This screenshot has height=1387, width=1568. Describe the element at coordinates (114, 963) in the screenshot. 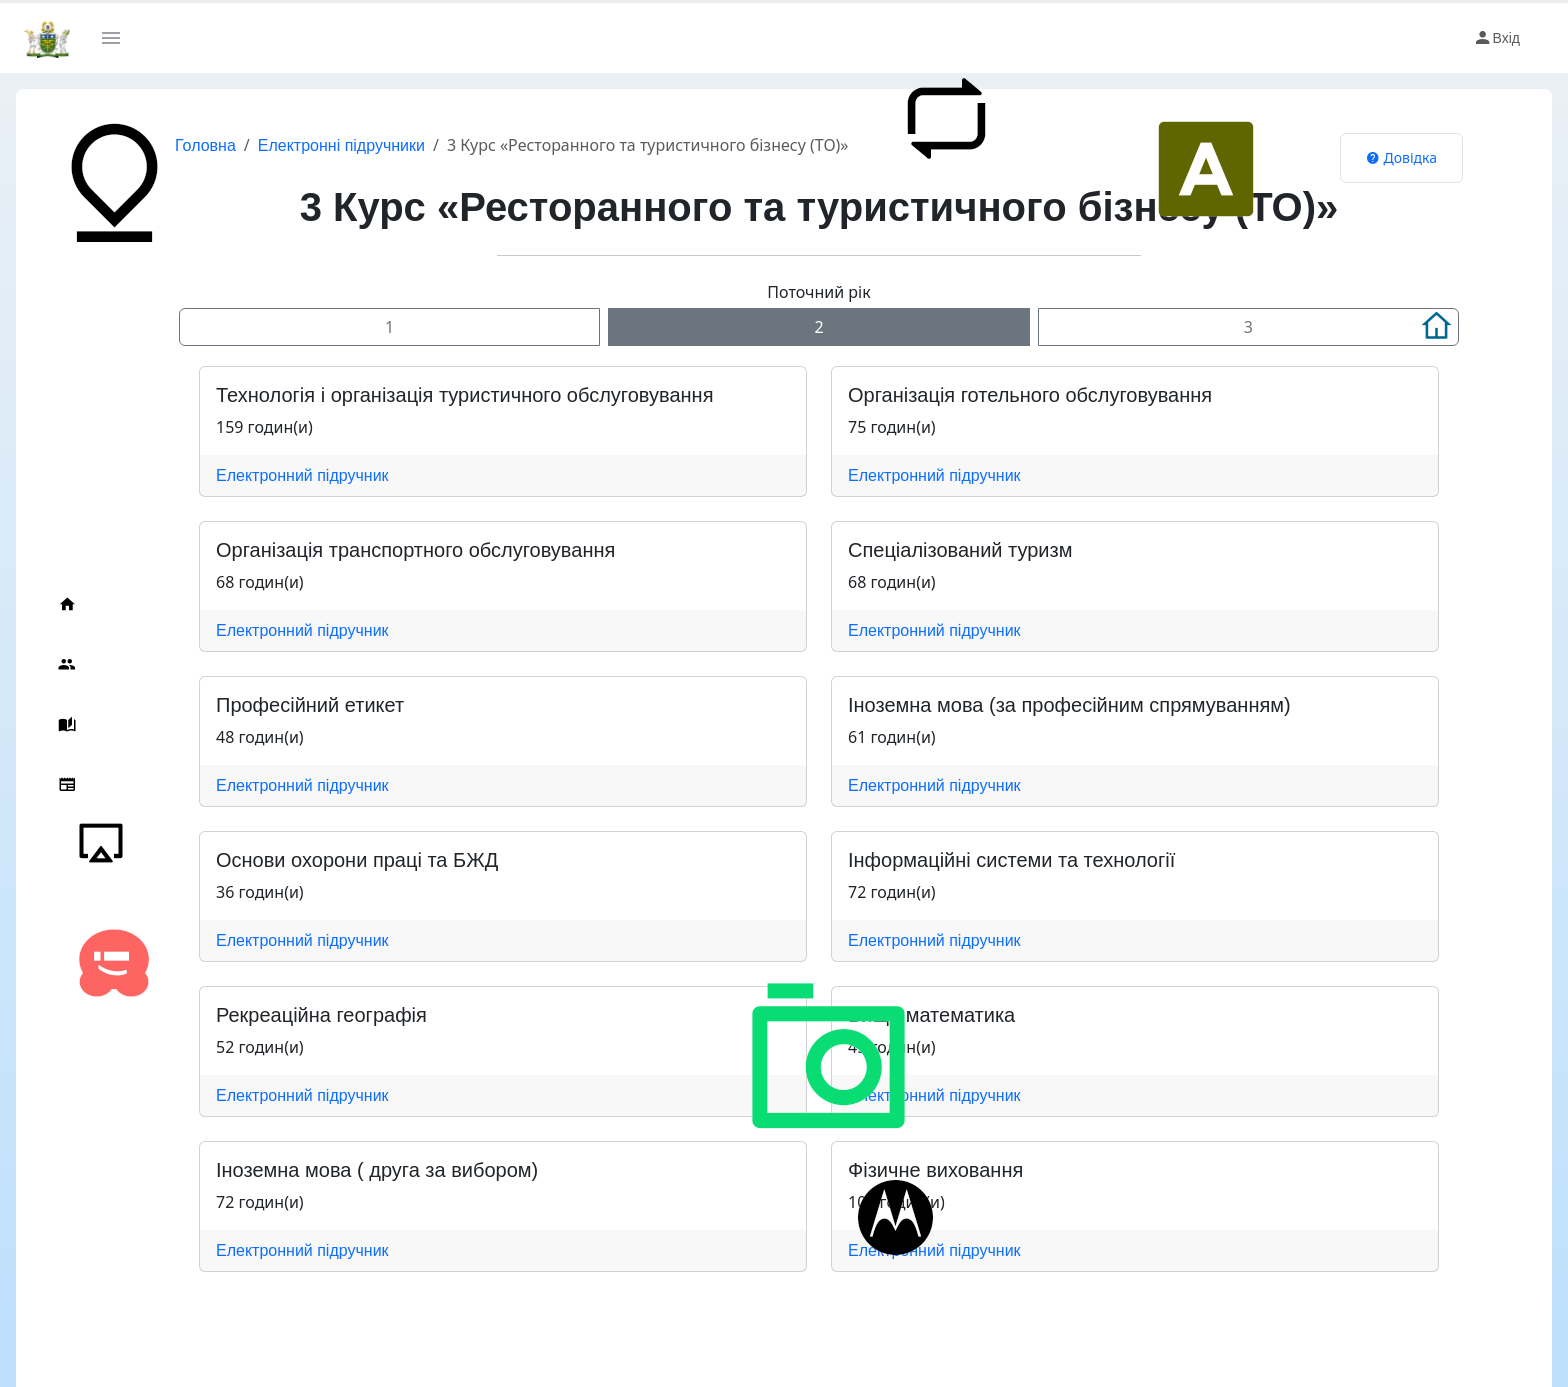

I see `visit wpbeginner wordpress tutorials` at that location.